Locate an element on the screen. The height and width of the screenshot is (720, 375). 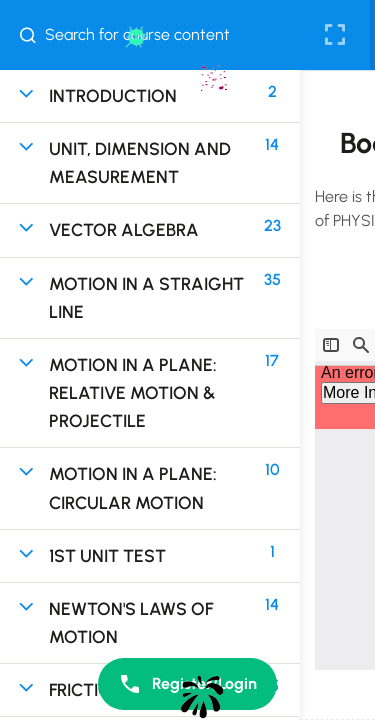
activate magic or special ability is located at coordinates (136, 37).